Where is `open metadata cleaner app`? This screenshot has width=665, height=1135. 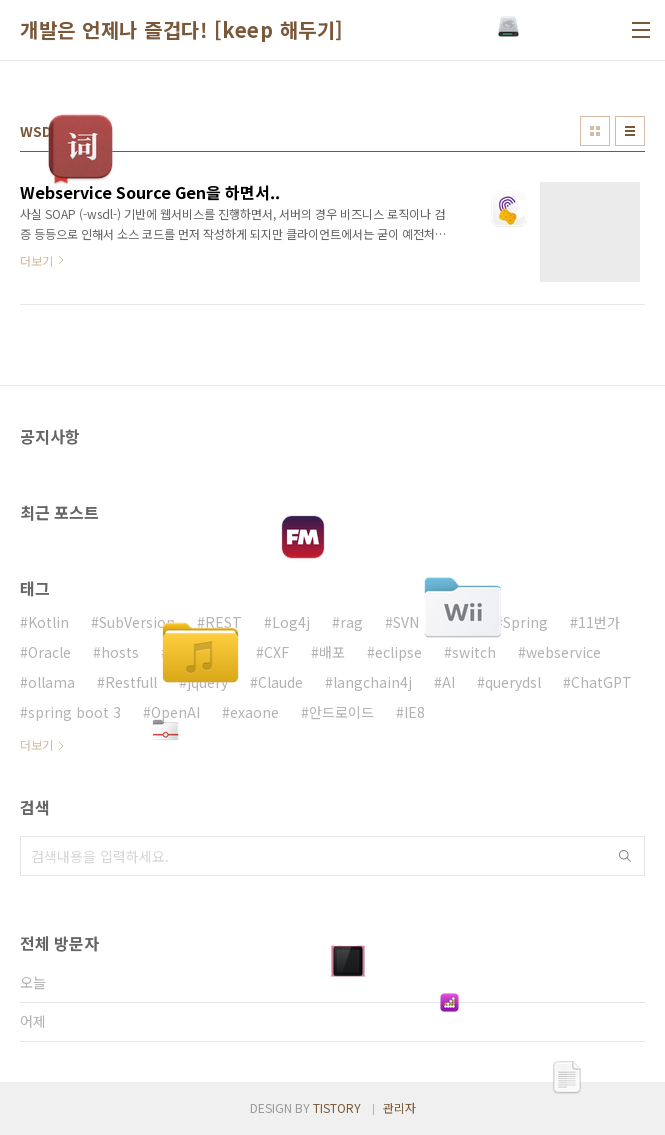
open metadata cleaner app is located at coordinates (509, 209).